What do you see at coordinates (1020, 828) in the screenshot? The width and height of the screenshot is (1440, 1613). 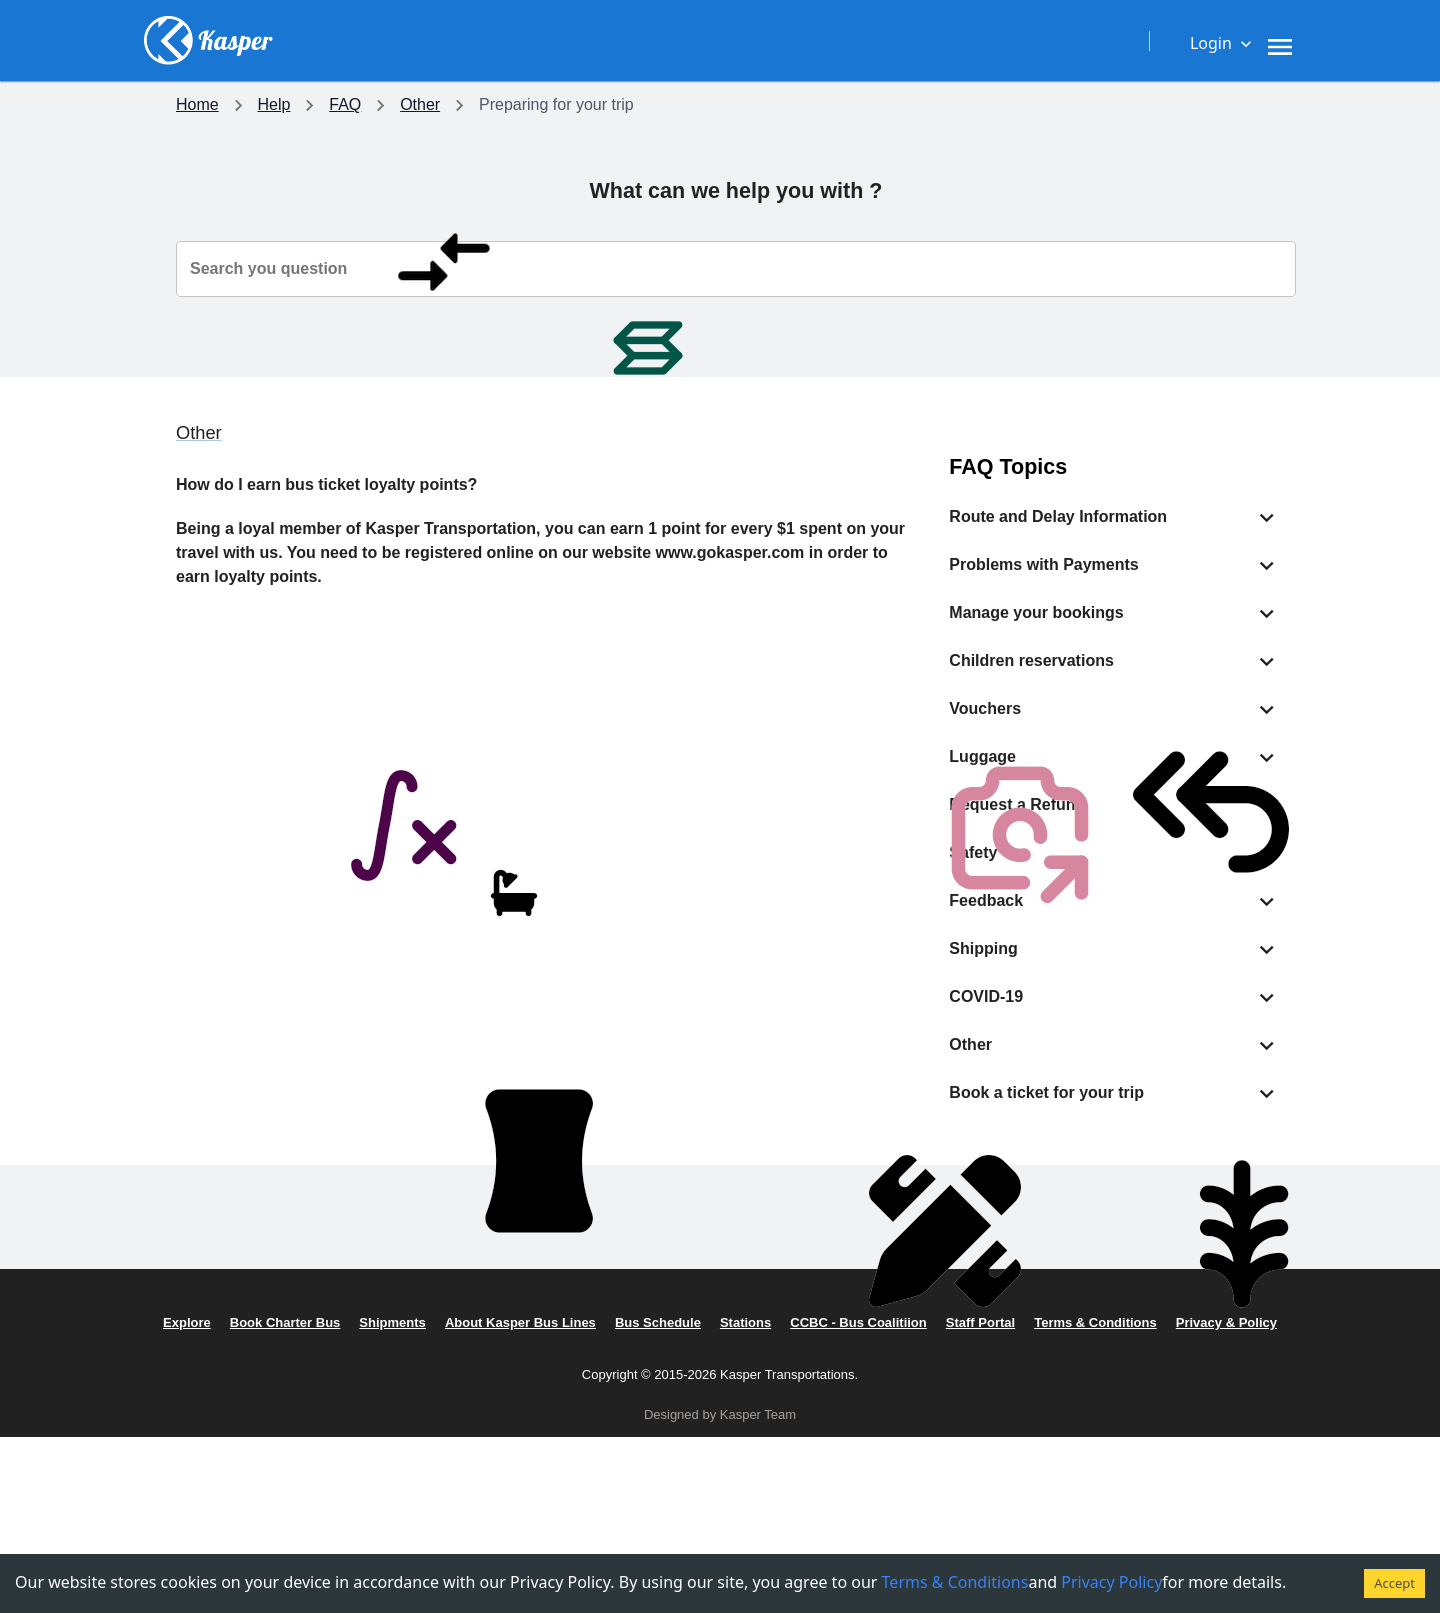 I see `share a photo or image` at bounding box center [1020, 828].